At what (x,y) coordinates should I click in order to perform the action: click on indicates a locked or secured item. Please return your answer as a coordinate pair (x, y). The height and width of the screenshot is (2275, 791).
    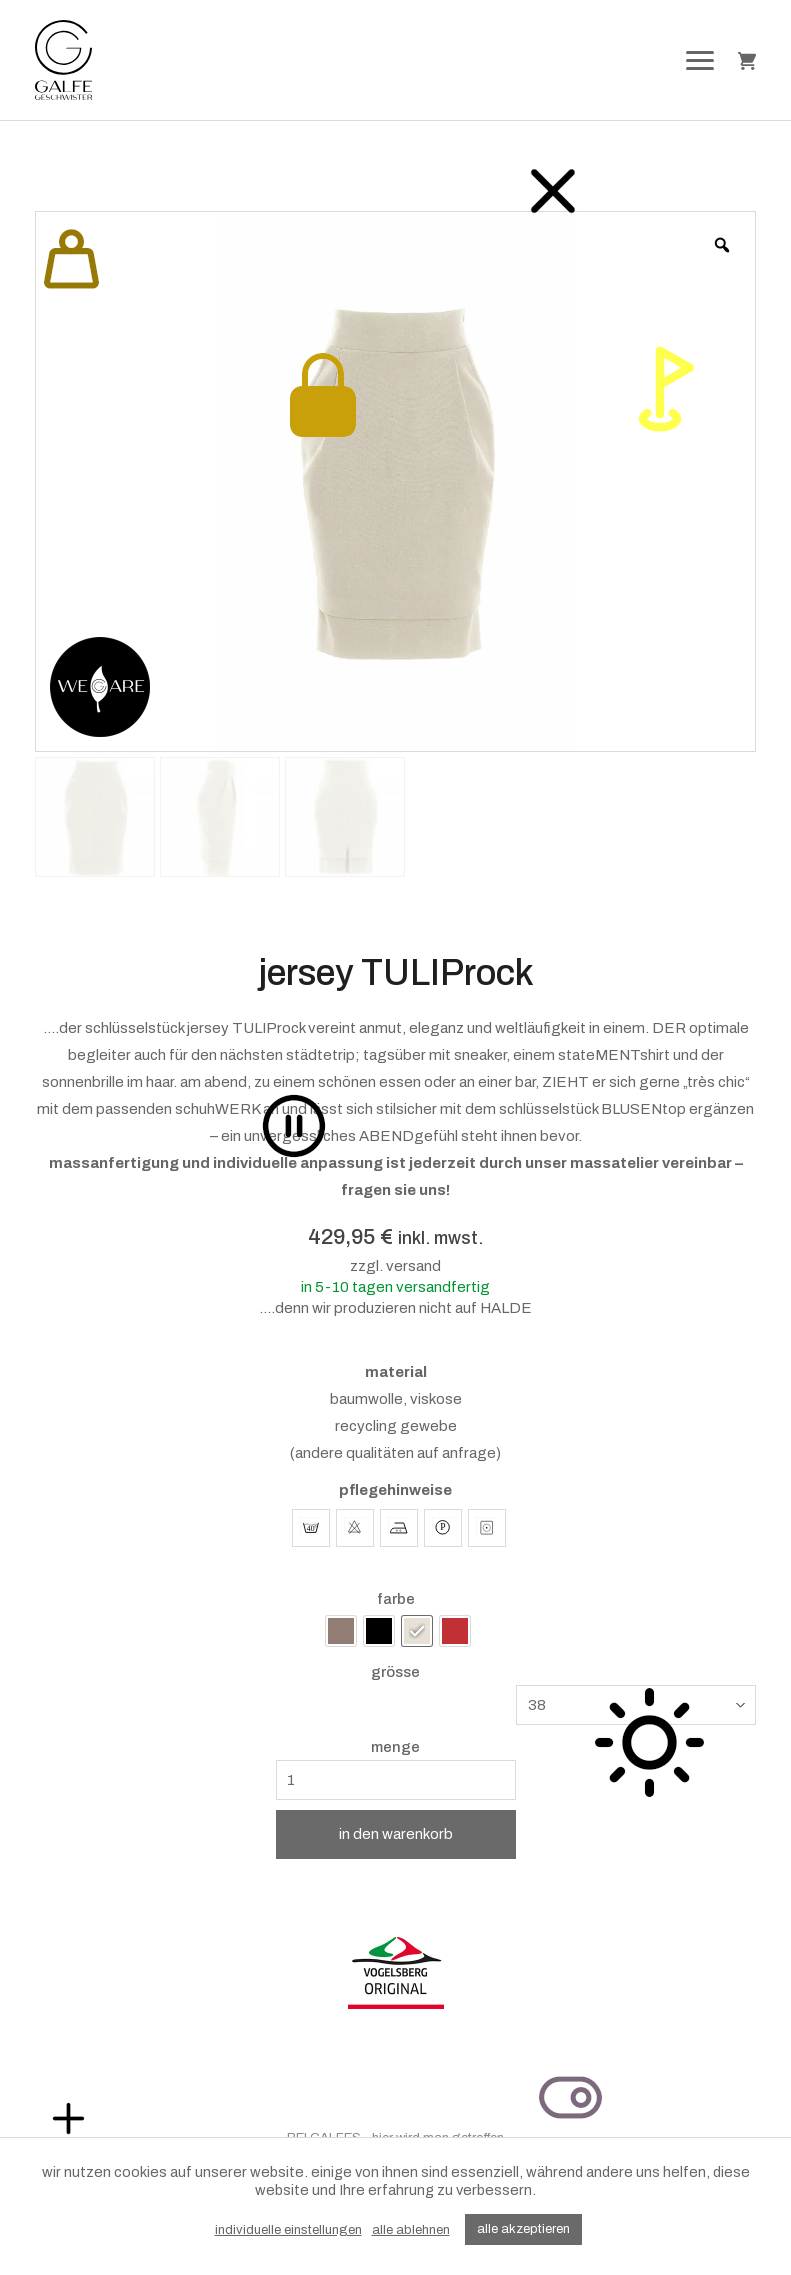
    Looking at the image, I should click on (323, 395).